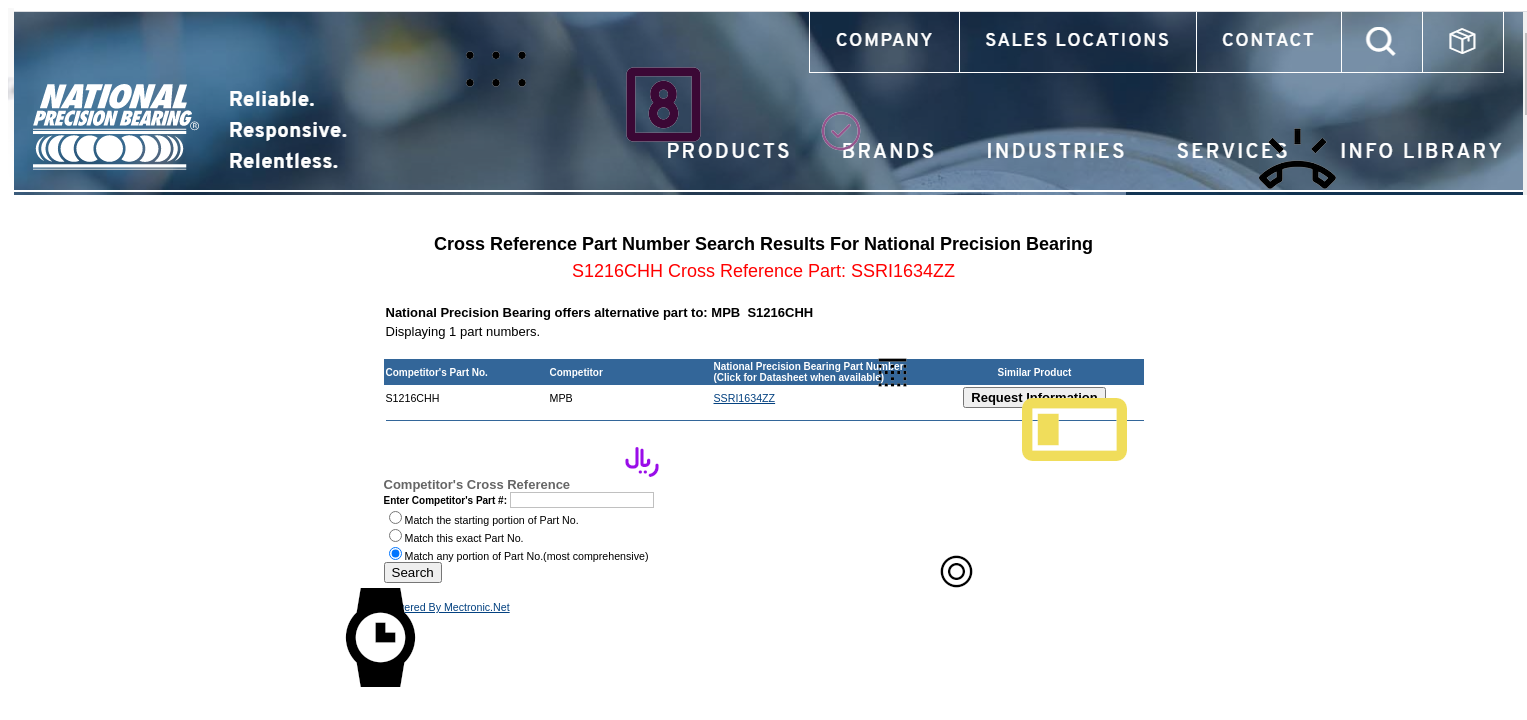  I want to click on select or input the number eight, so click(663, 104).